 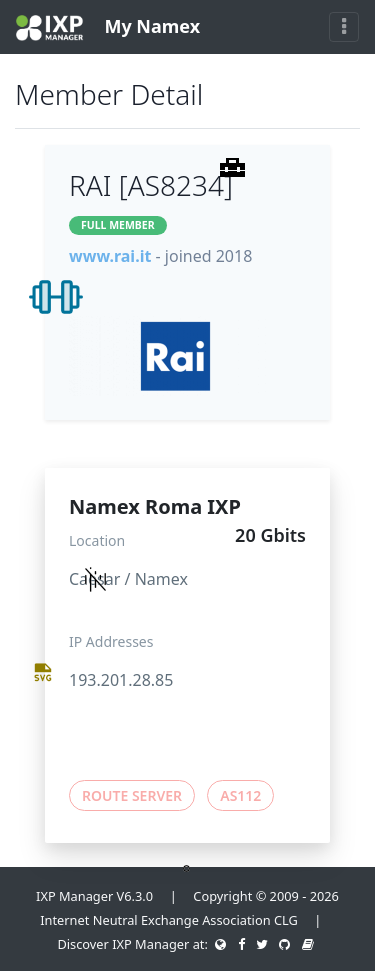 What do you see at coordinates (56, 297) in the screenshot?
I see `access workout or fitness features` at bounding box center [56, 297].